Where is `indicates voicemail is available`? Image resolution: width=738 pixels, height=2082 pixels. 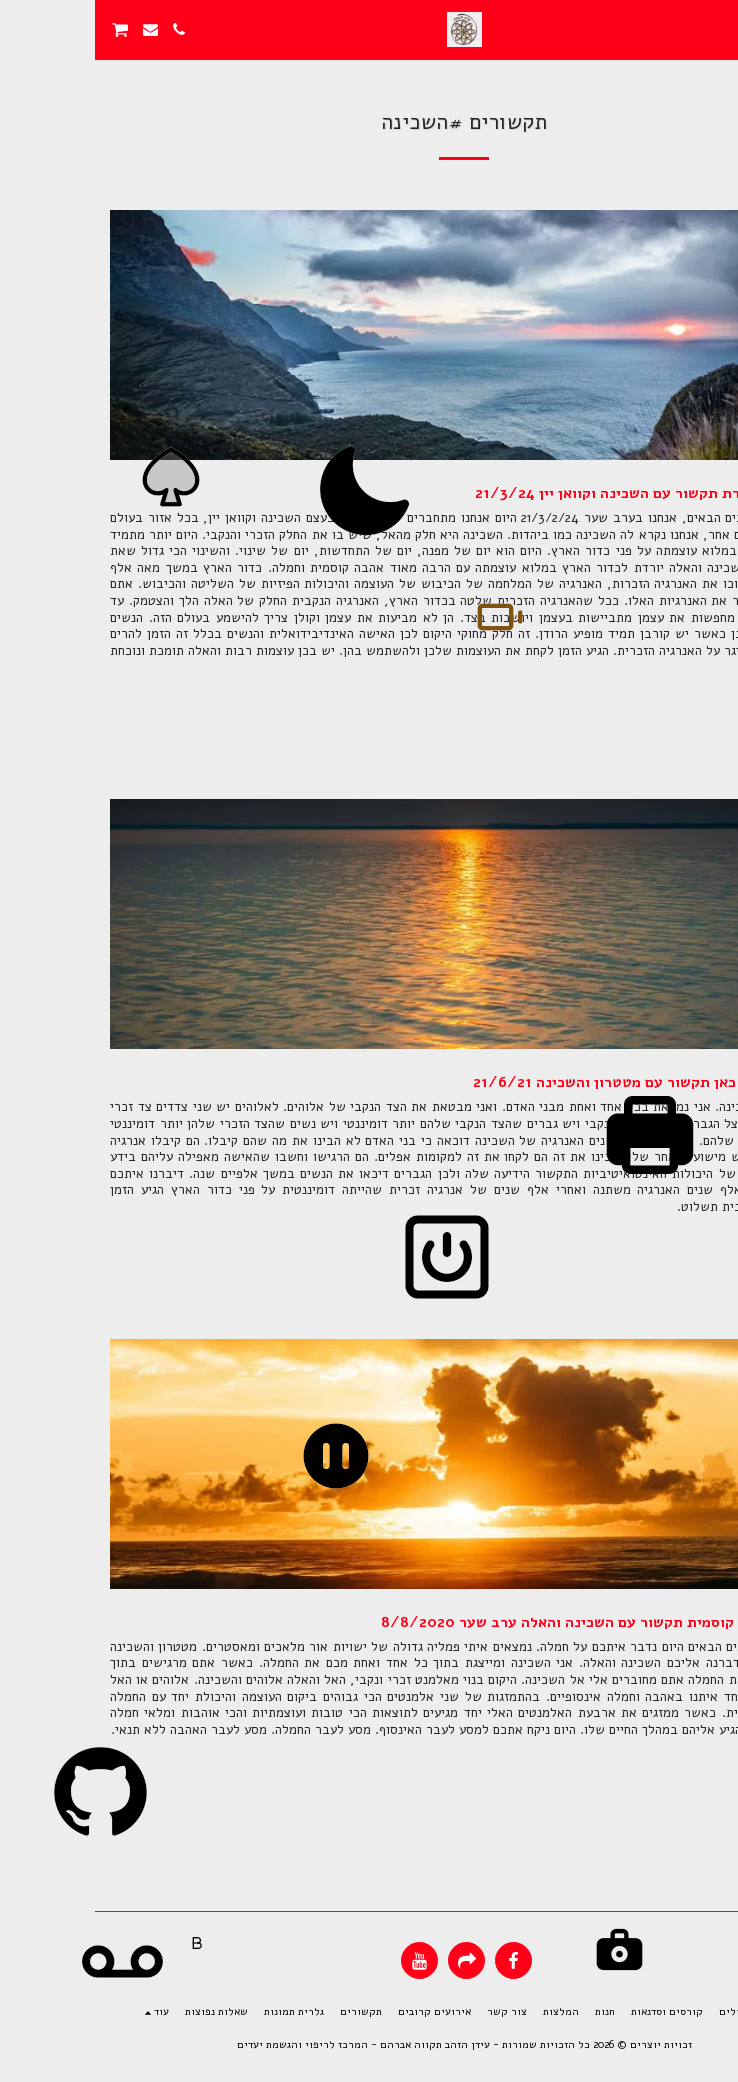 indicates voicemail is available is located at coordinates (122, 1961).